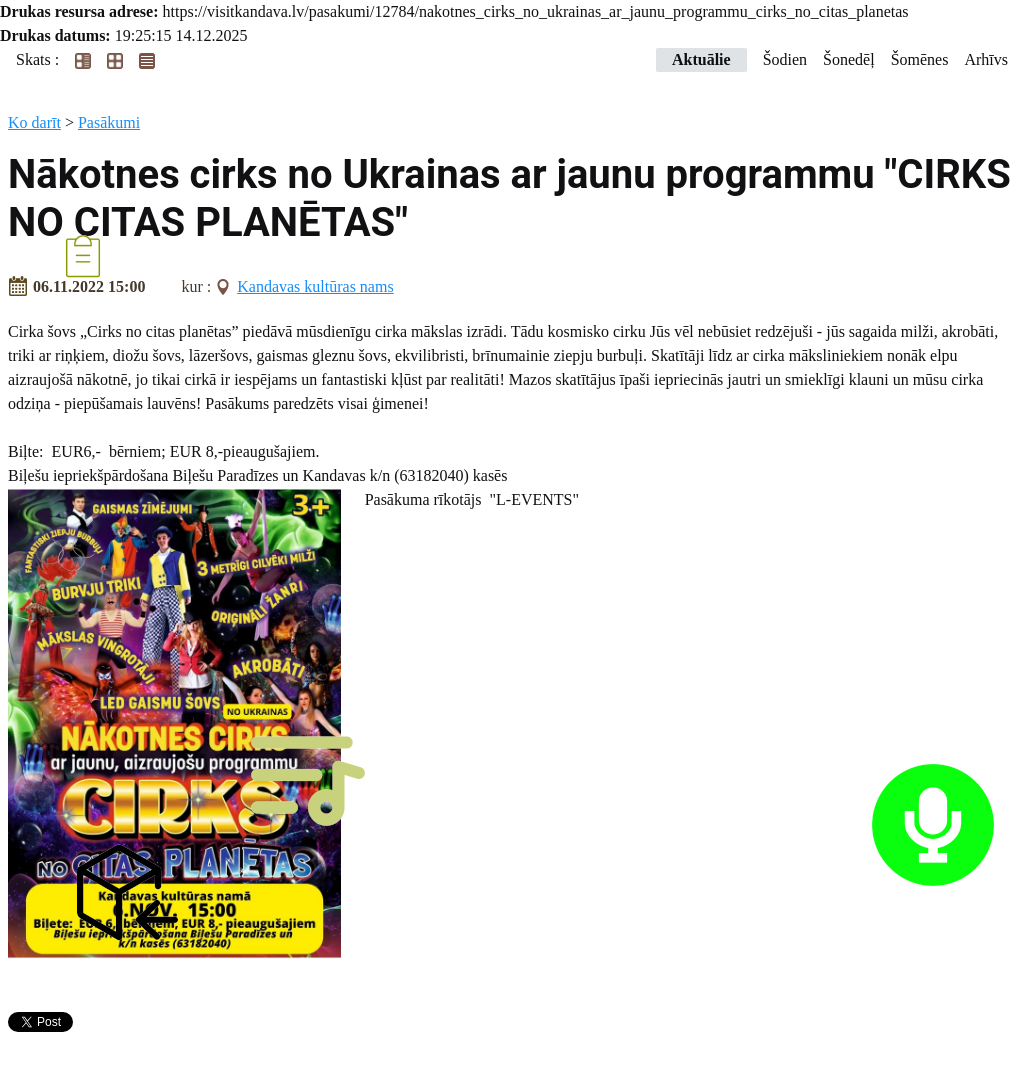 This screenshot has height=1075, width=1024. What do you see at coordinates (302, 775) in the screenshot?
I see `view your playlist` at bounding box center [302, 775].